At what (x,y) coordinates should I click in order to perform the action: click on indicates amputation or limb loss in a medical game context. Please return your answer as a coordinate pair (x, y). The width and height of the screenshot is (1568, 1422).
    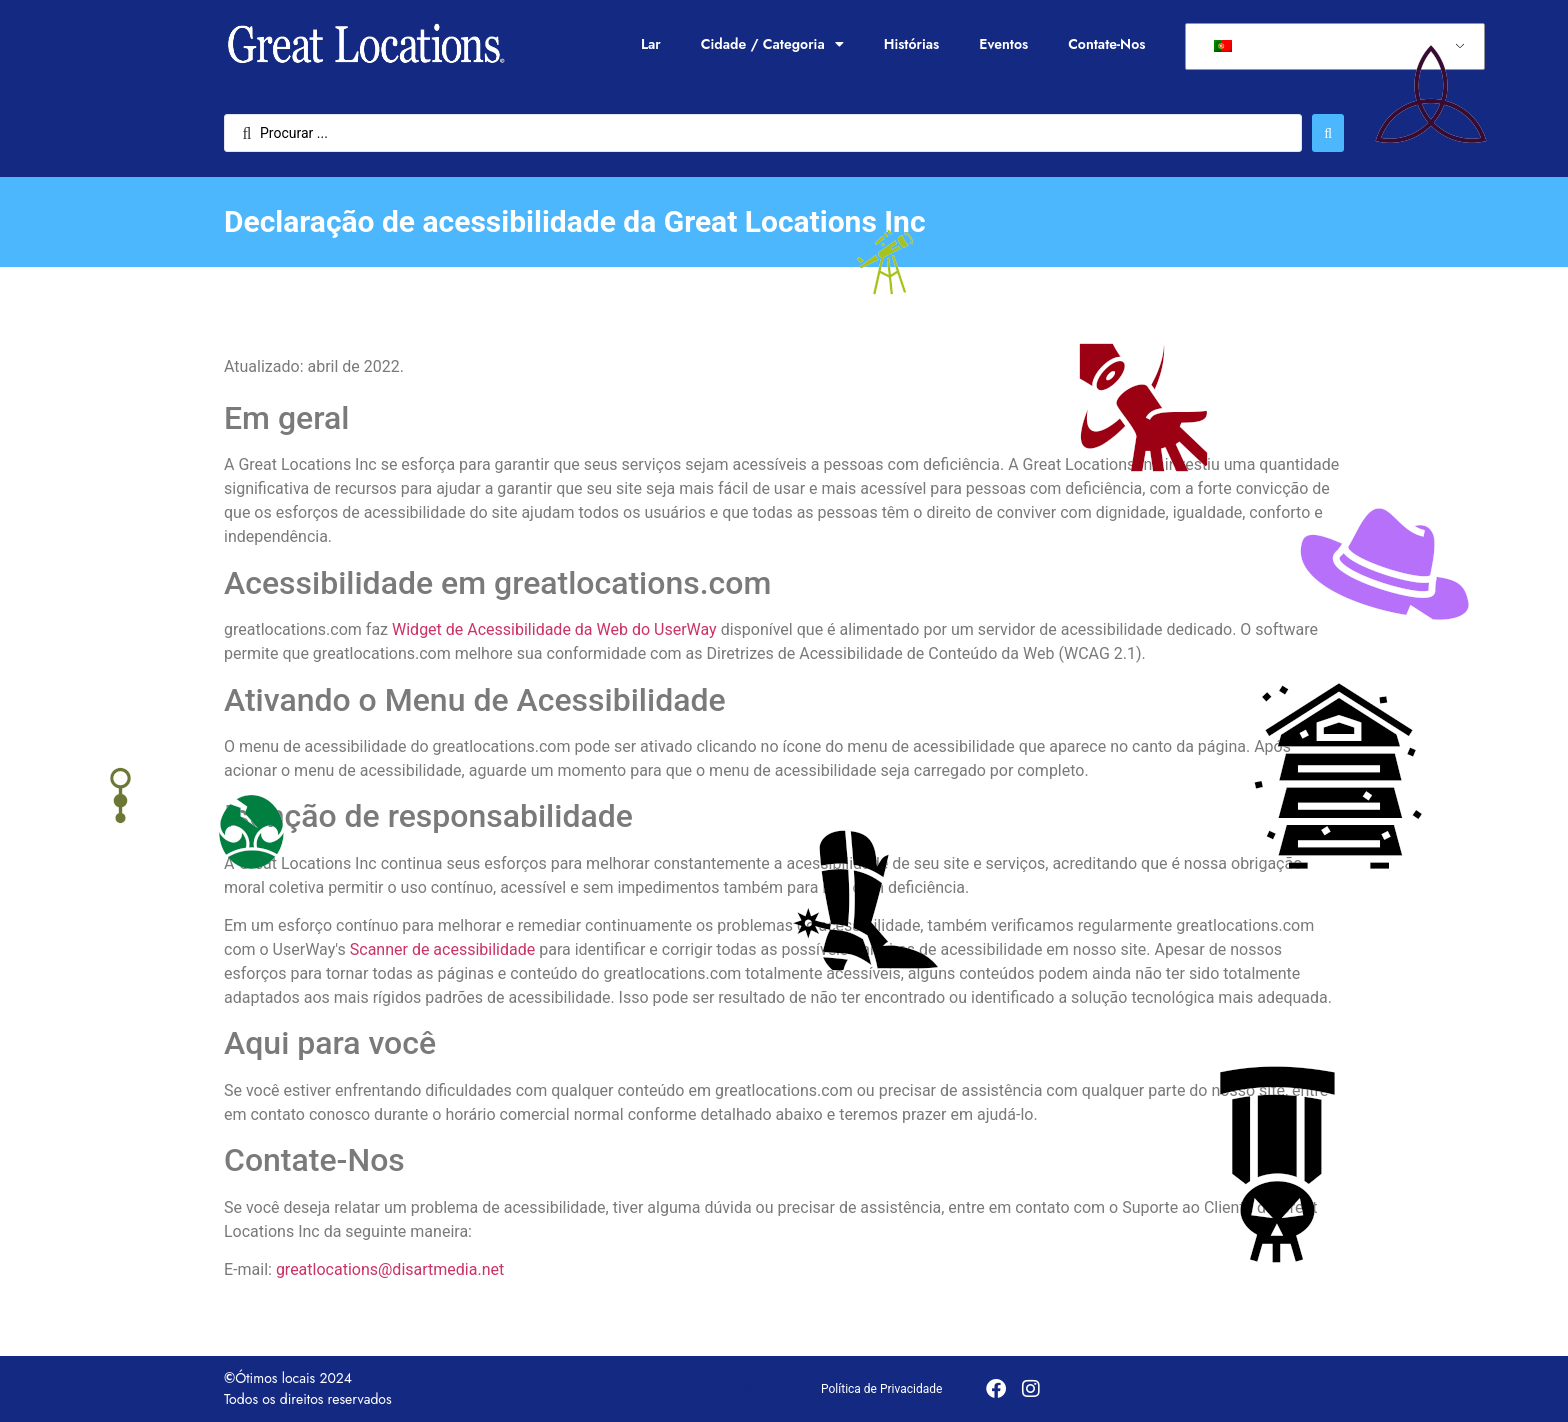
    Looking at the image, I should click on (1143, 407).